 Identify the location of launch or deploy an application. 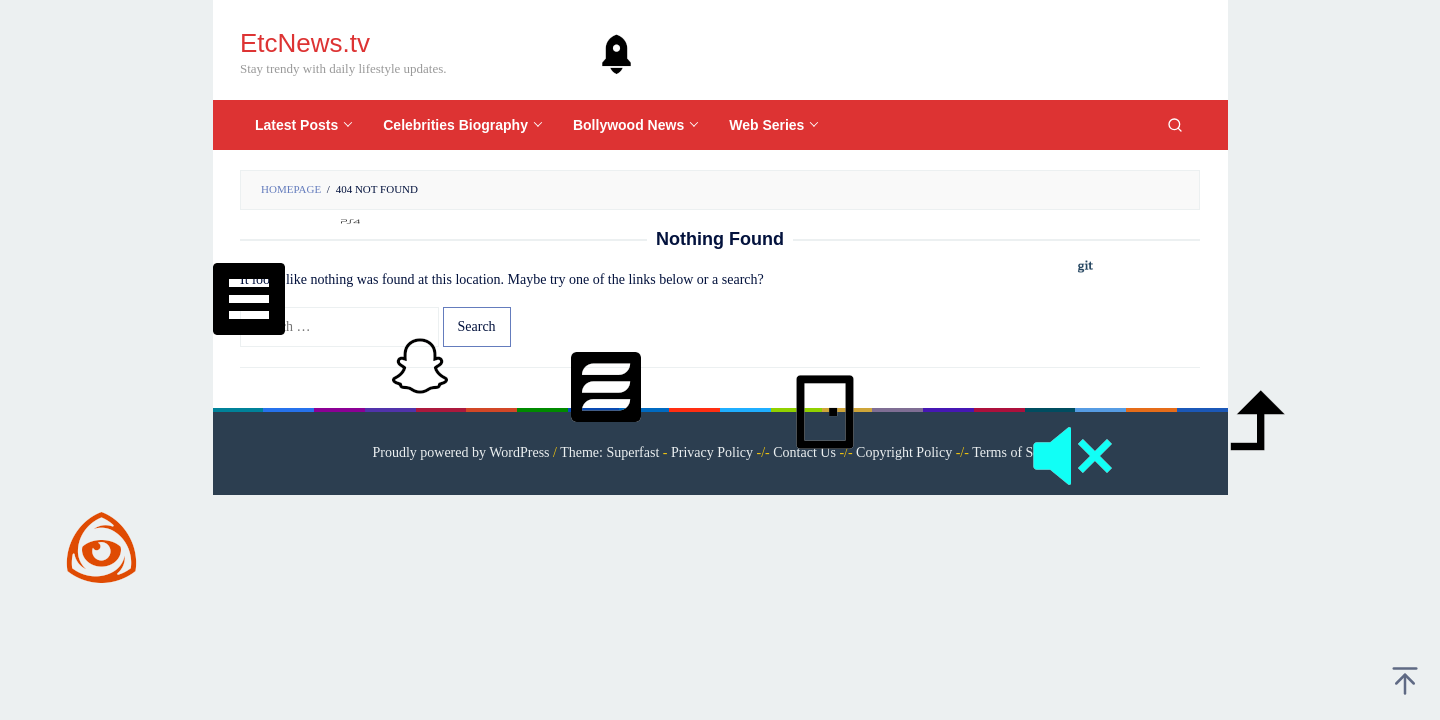
(616, 53).